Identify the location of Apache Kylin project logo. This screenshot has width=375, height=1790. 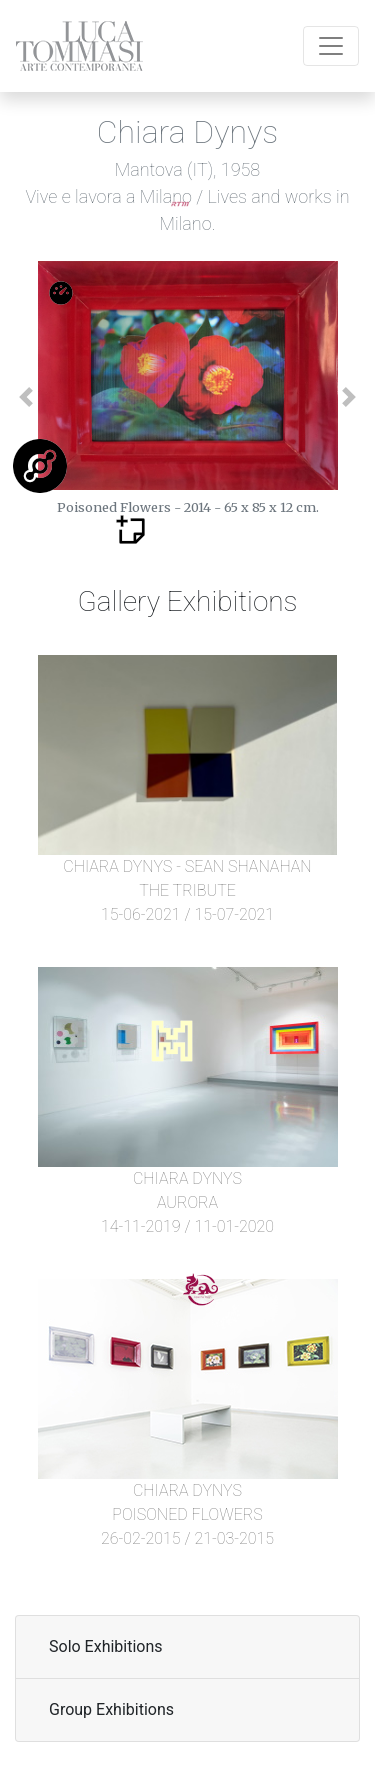
(200, 1289).